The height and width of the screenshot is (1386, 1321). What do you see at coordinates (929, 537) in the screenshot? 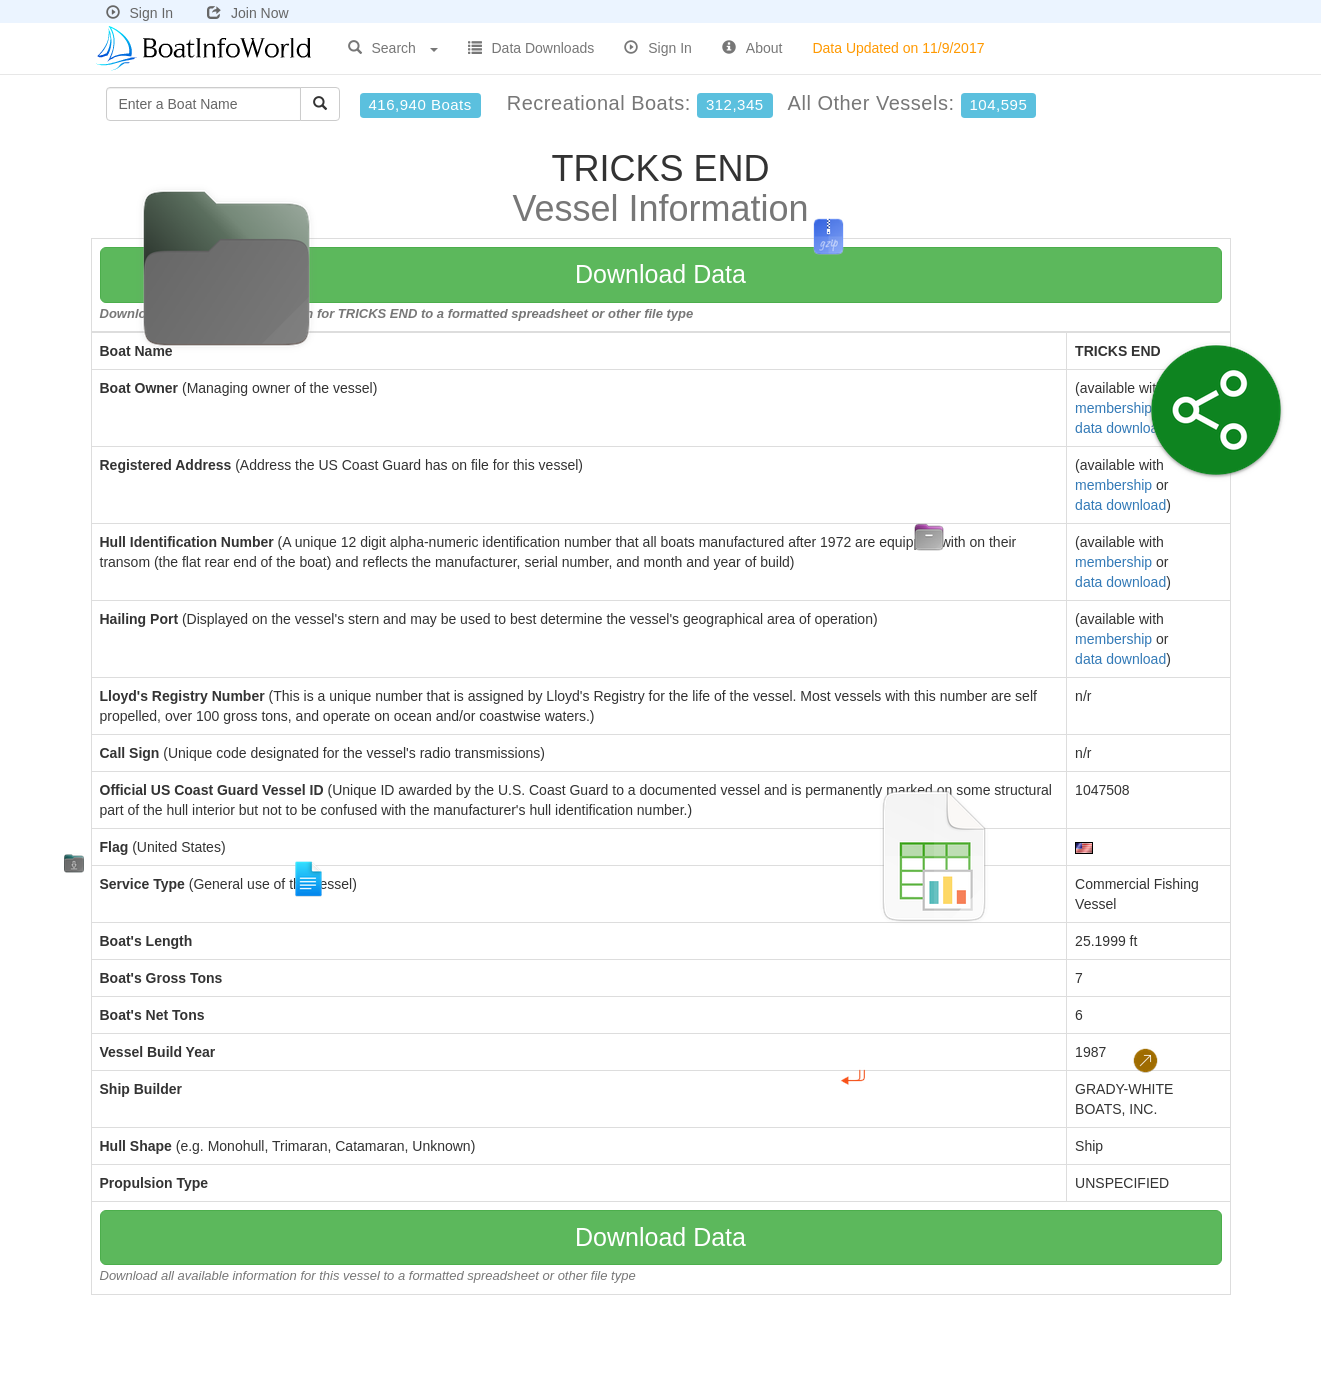
I see `open the nautilus file manager` at bounding box center [929, 537].